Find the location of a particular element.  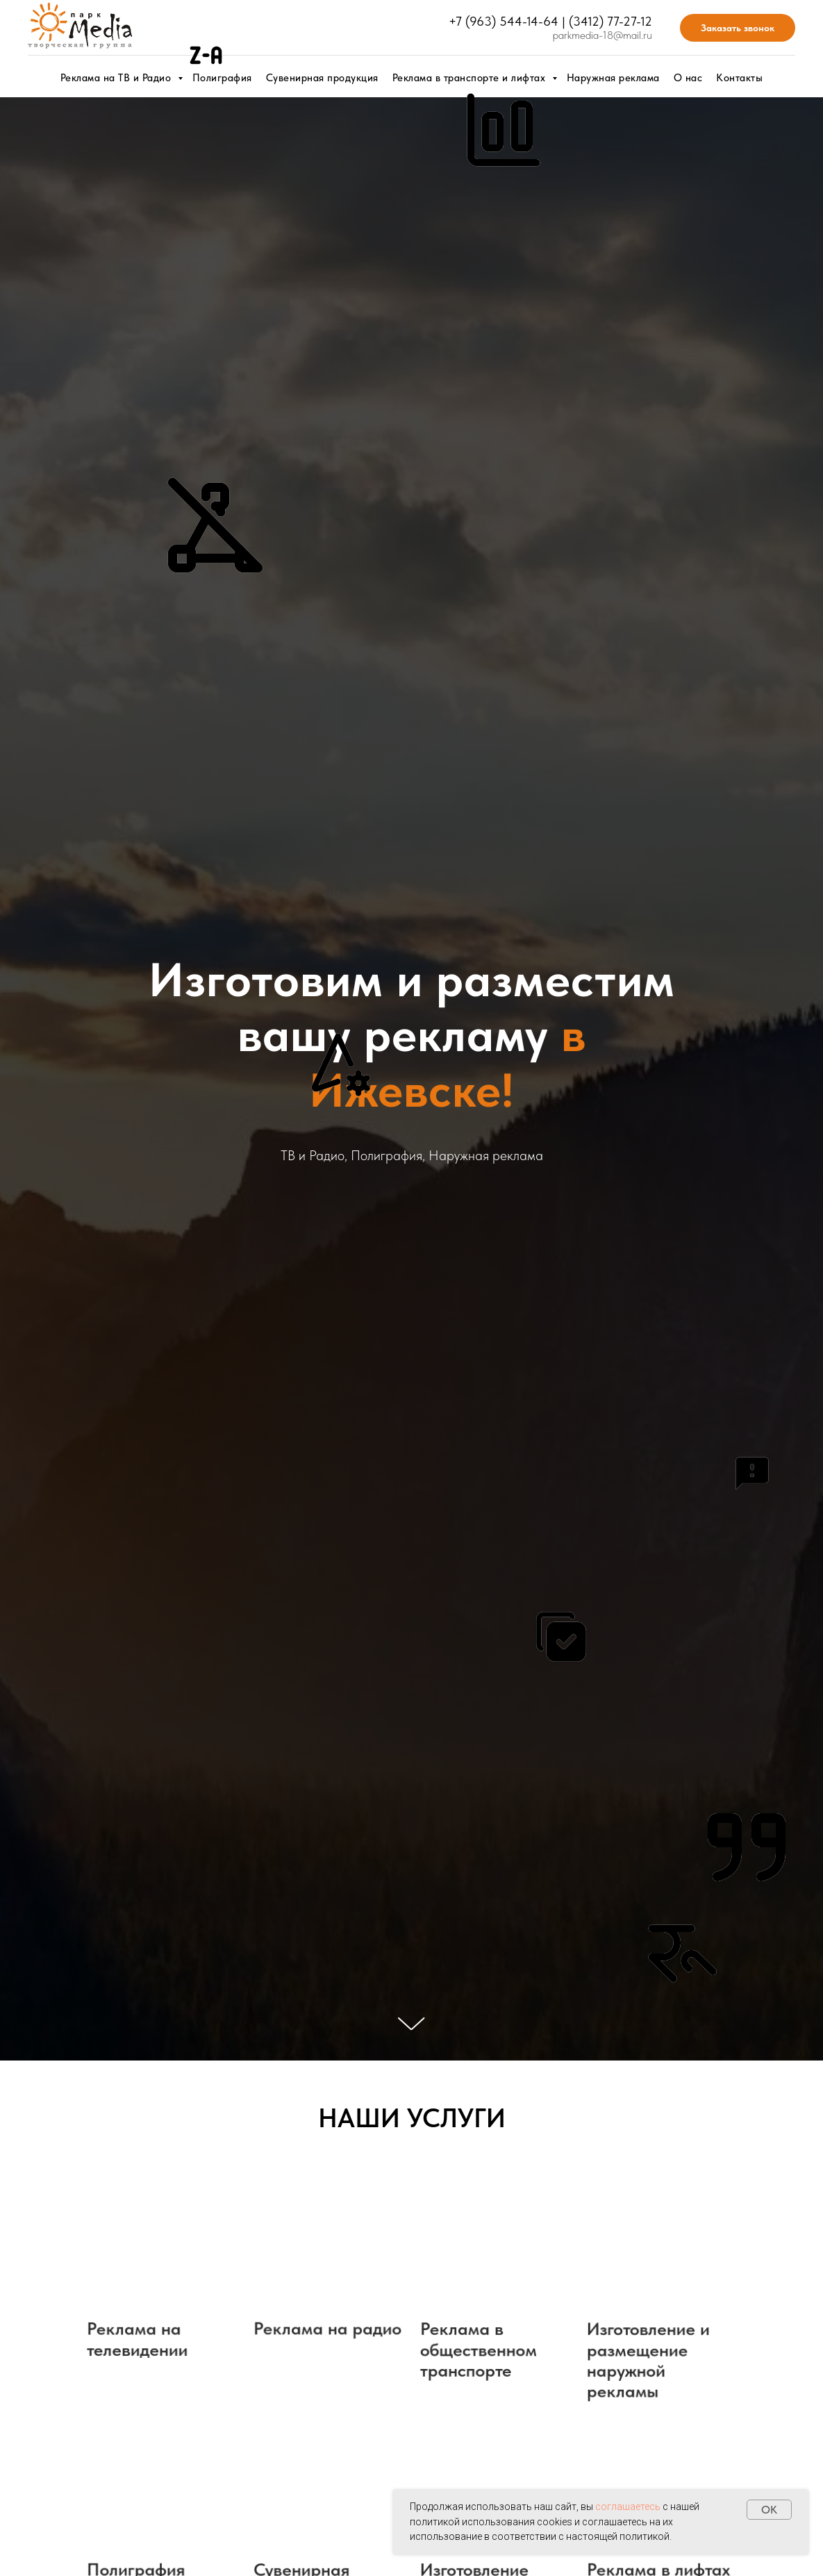

view analytics or statistics dashboard is located at coordinates (504, 130).